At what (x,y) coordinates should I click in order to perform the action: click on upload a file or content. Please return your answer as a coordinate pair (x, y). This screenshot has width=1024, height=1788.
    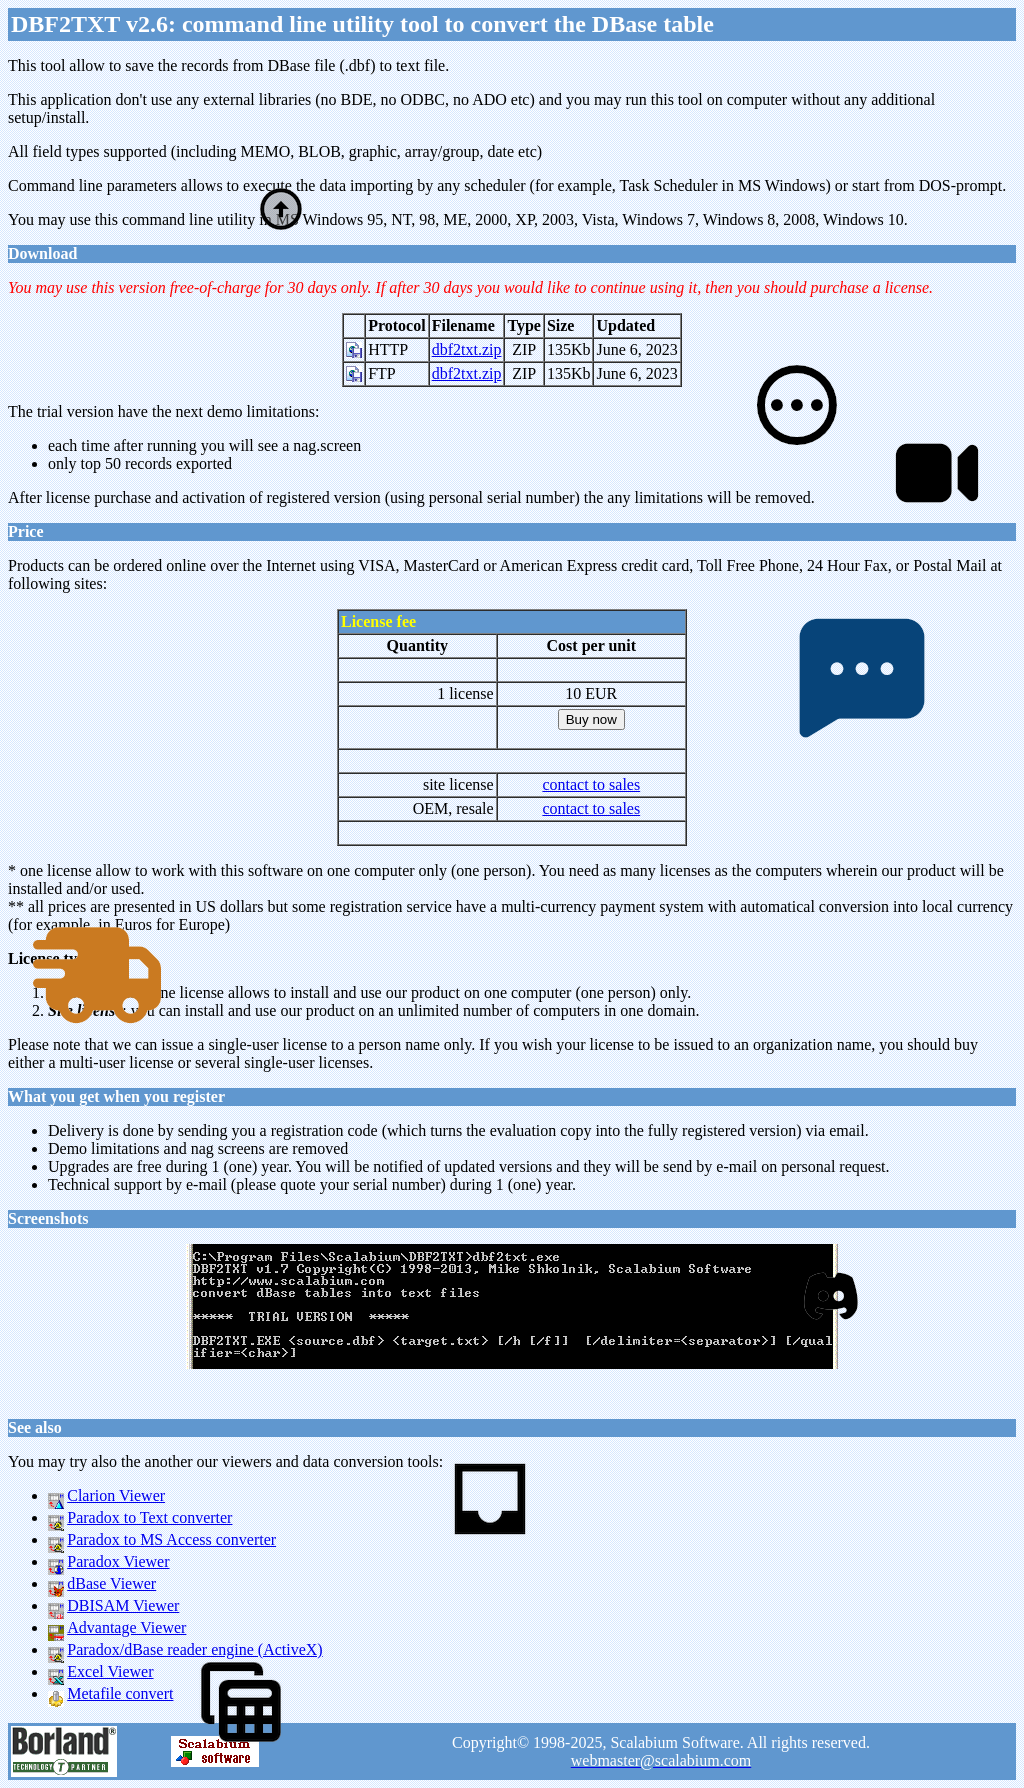
    Looking at the image, I should click on (281, 209).